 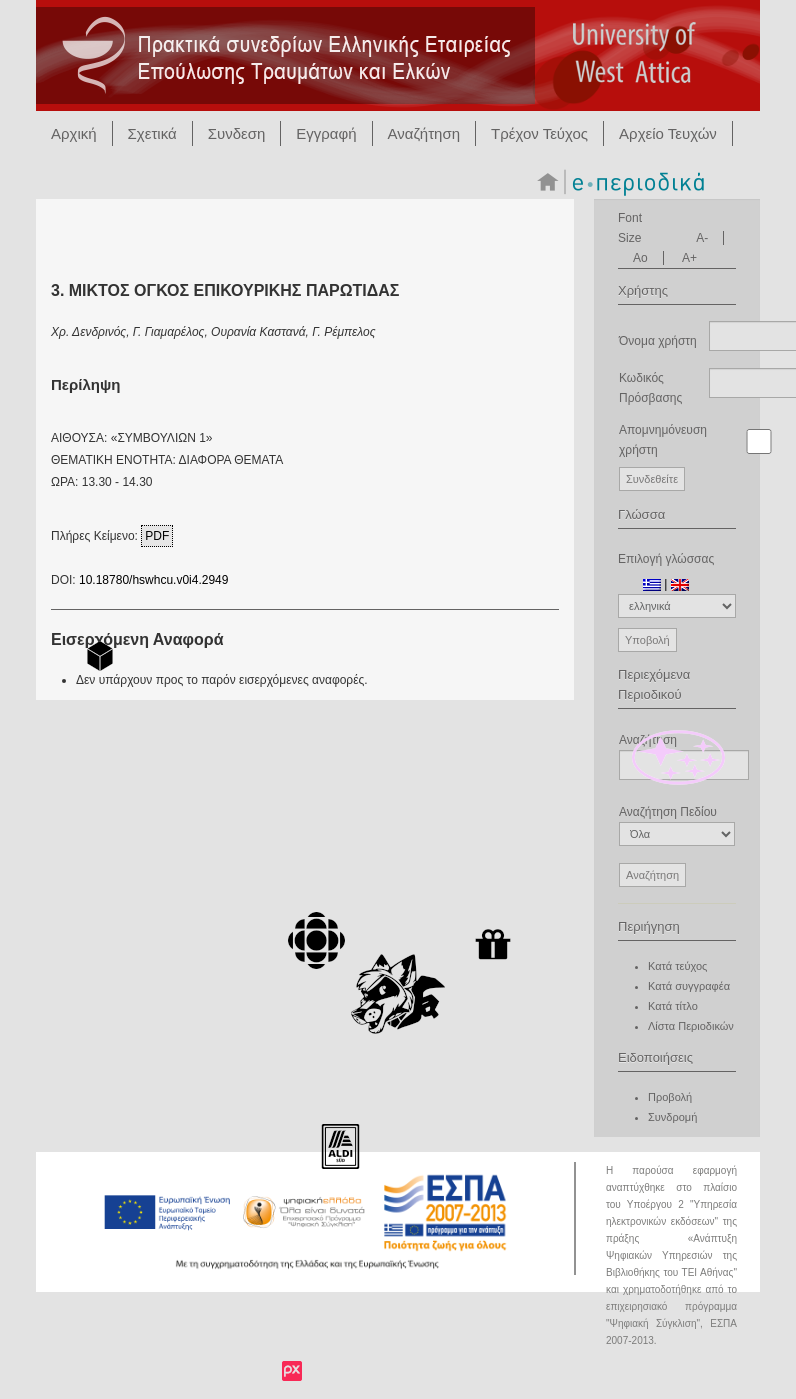 What do you see at coordinates (316, 940) in the screenshot?
I see `CBC (Canadian Broadcasting Corporation) logo` at bounding box center [316, 940].